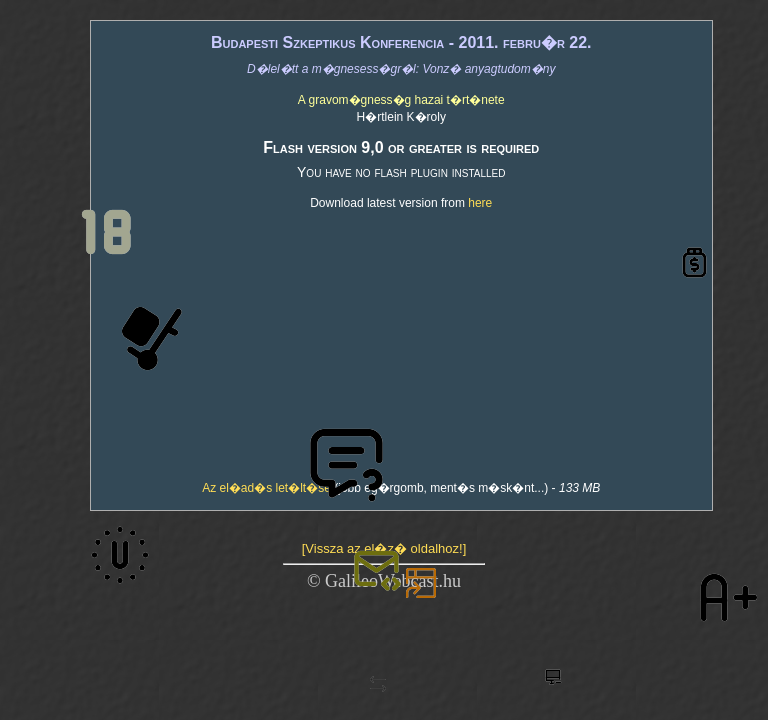 The height and width of the screenshot is (720, 768). What do you see at coordinates (378, 684) in the screenshot?
I see `swap or exchange items` at bounding box center [378, 684].